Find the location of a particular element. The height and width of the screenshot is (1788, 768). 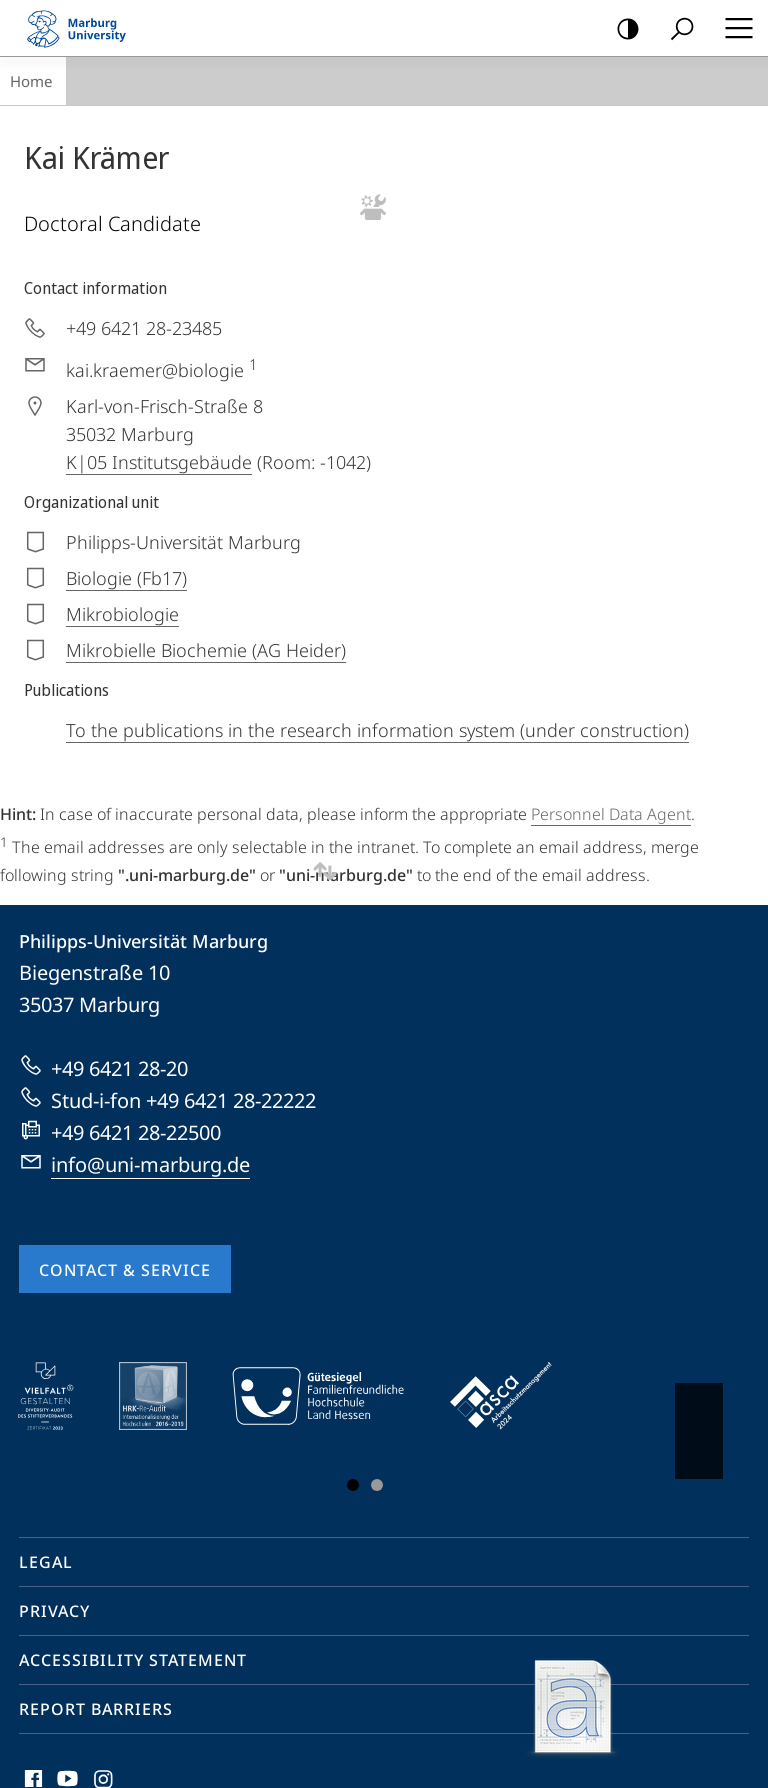

sync or refresh email inbox is located at coordinates (325, 872).